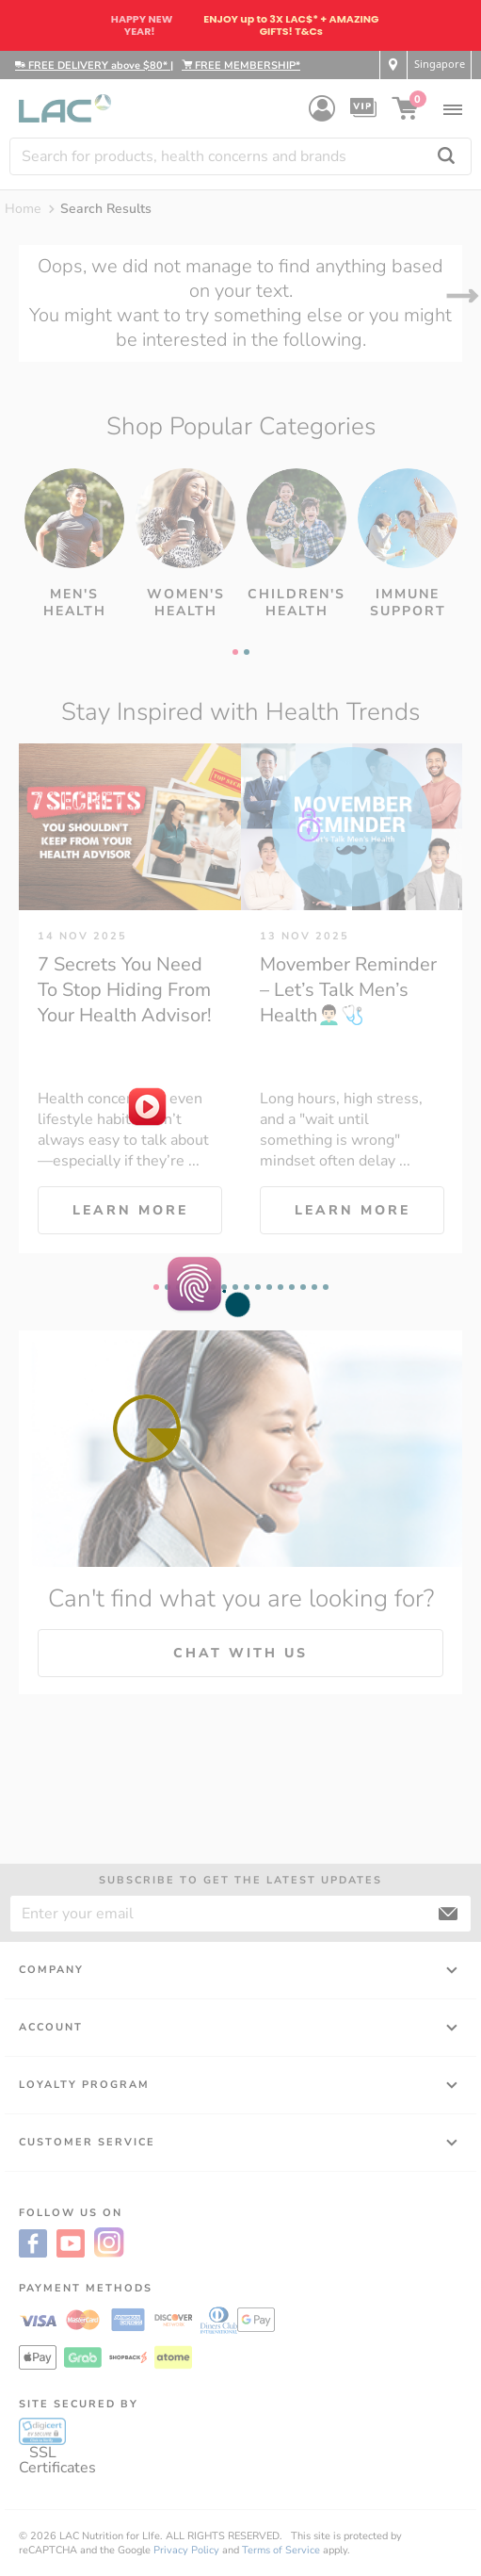 The image size is (481, 2576). I want to click on open fingerprint authentication settings, so click(194, 1283).